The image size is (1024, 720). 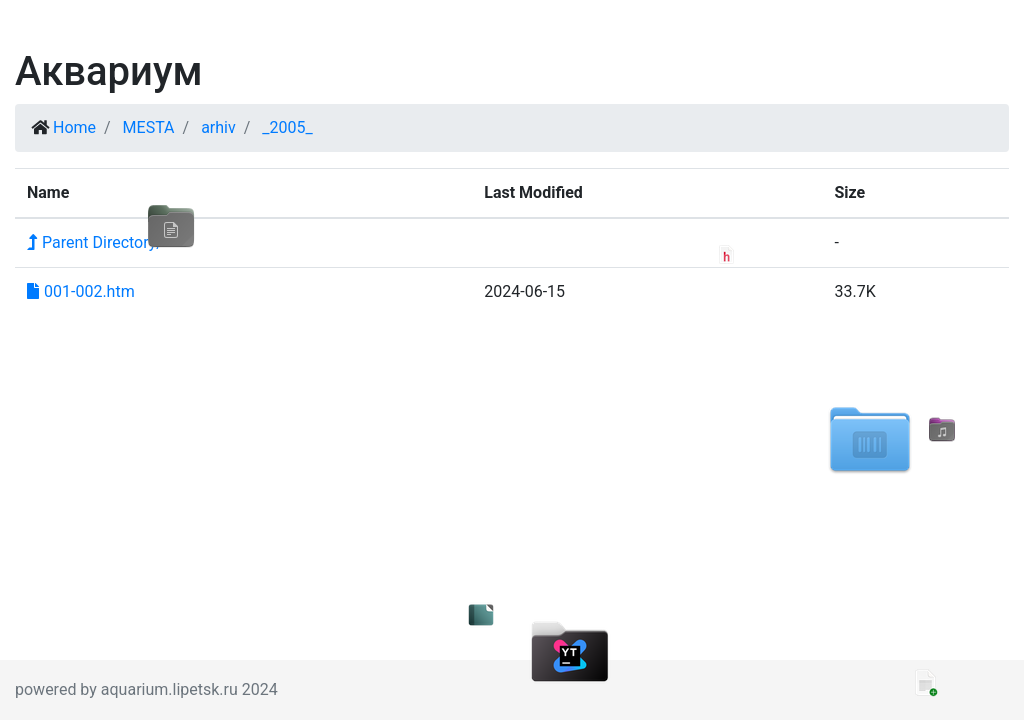 What do you see at coordinates (171, 226) in the screenshot?
I see `open documents folder` at bounding box center [171, 226].